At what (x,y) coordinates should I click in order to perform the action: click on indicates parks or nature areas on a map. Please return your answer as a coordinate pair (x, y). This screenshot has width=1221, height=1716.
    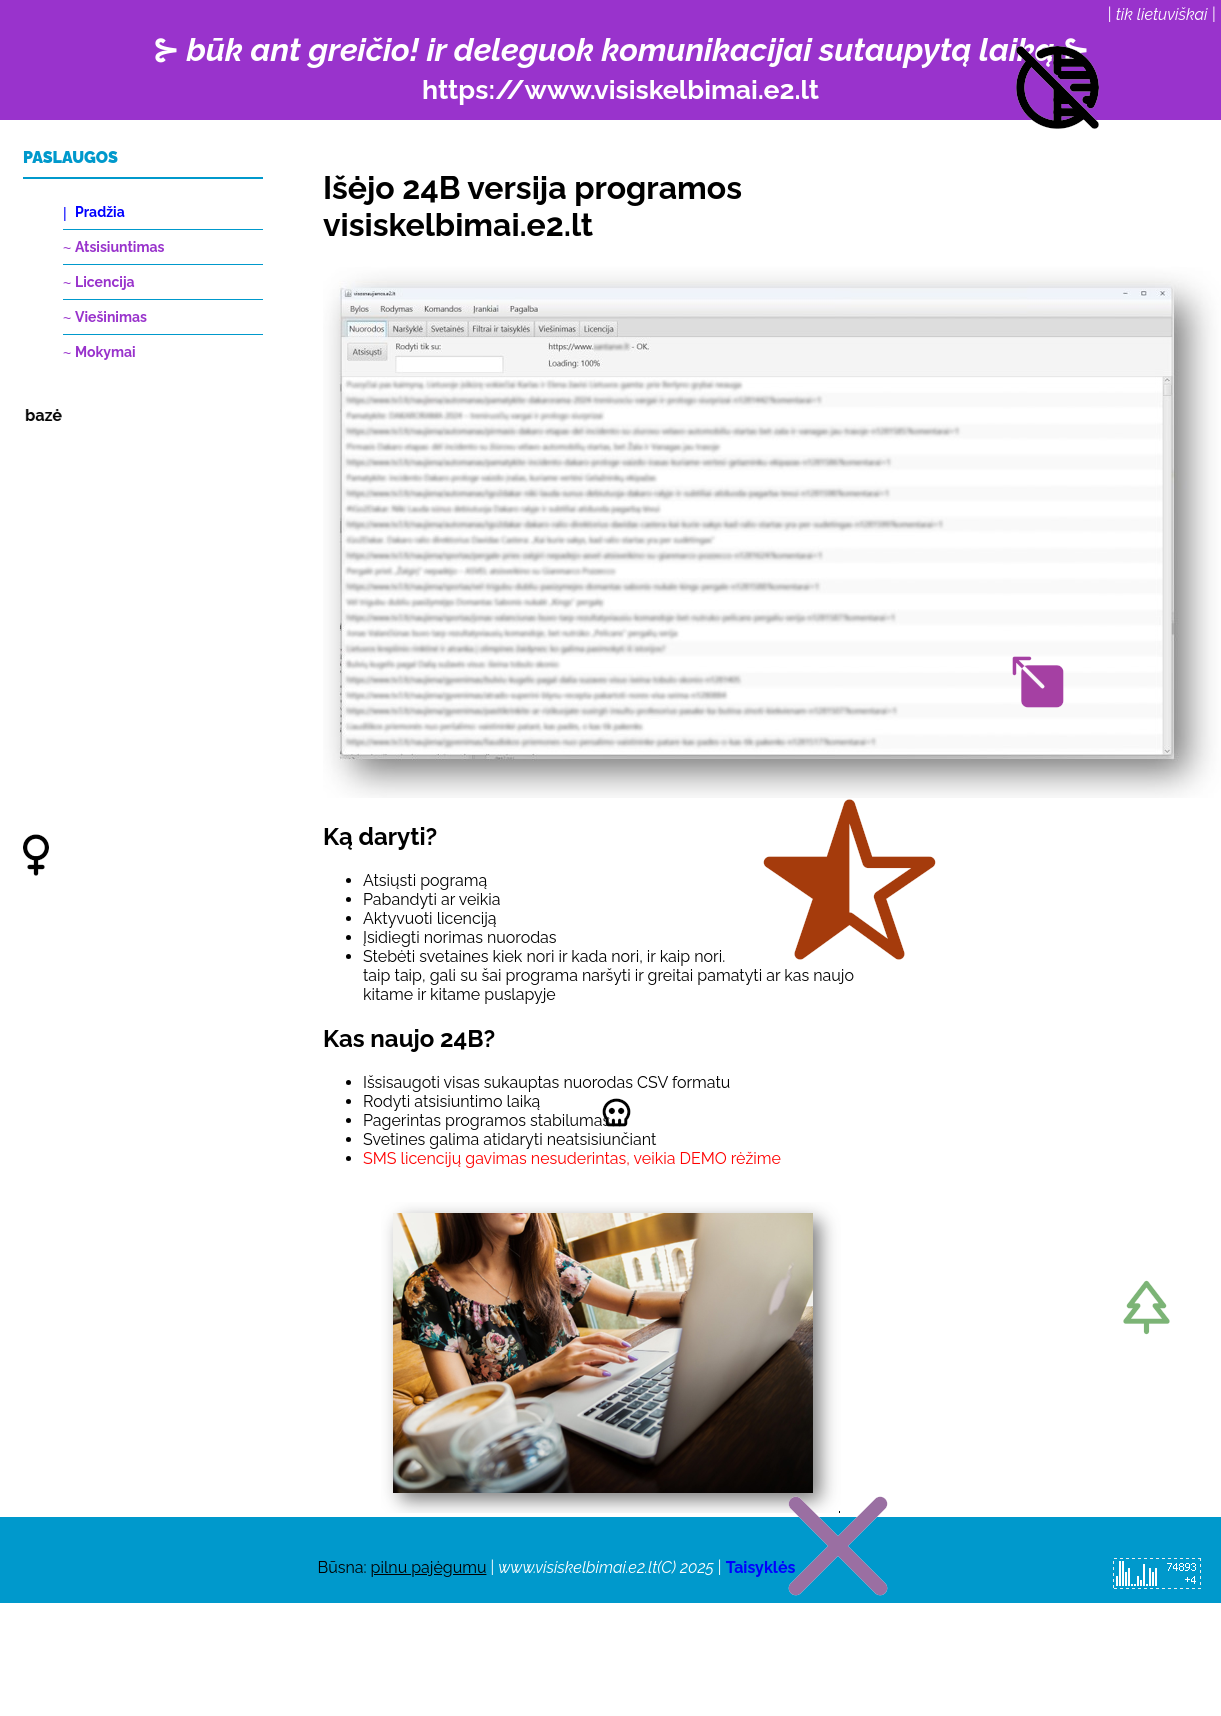
    Looking at the image, I should click on (1146, 1307).